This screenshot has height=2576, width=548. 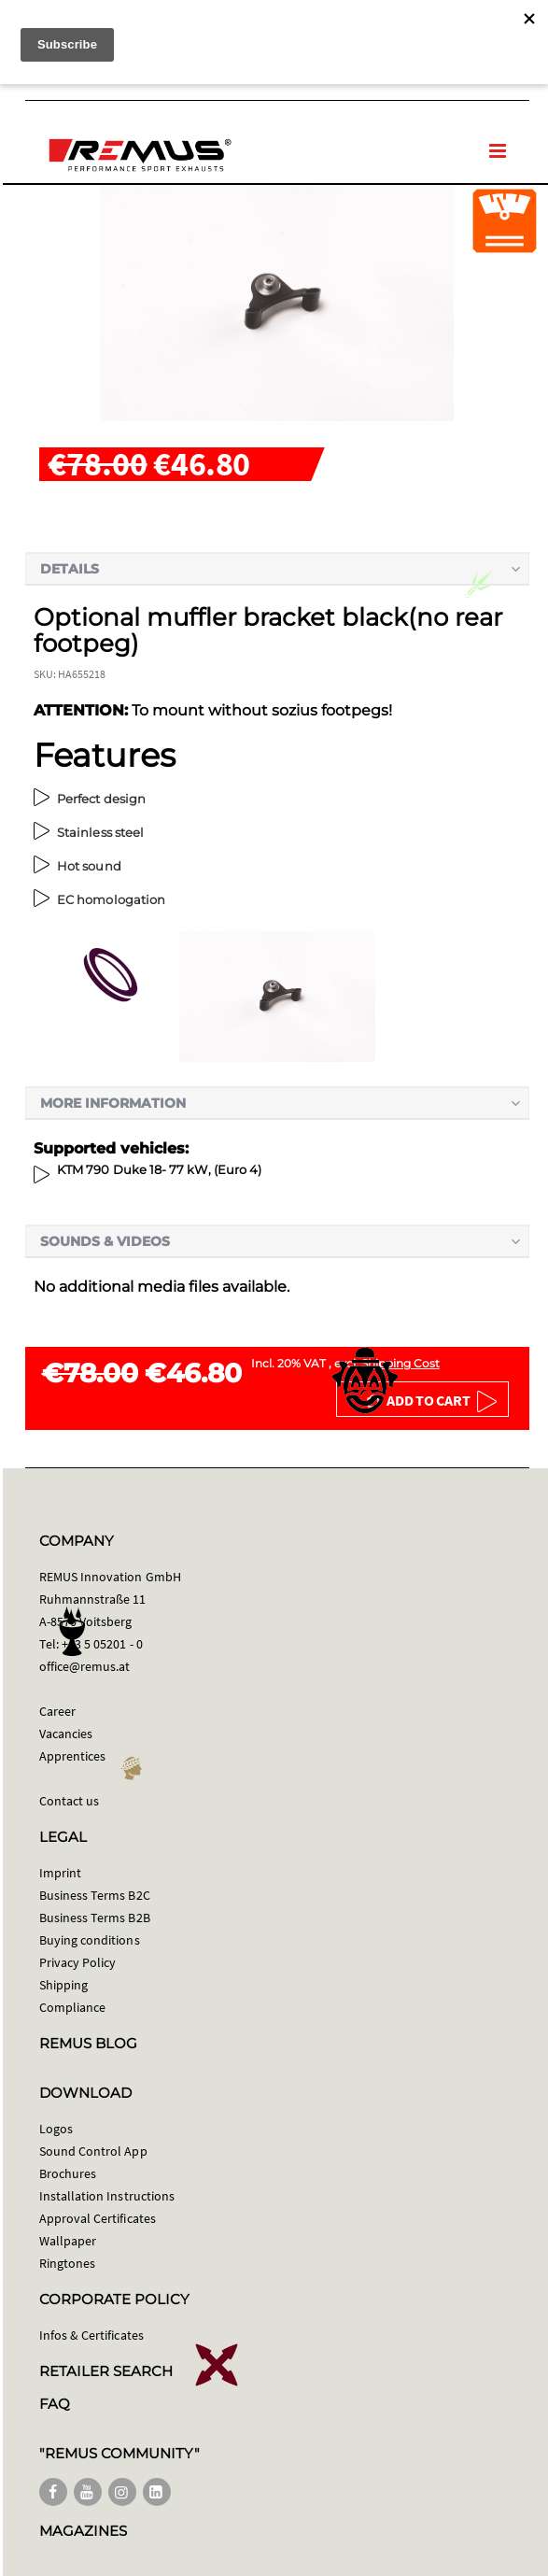 I want to click on view weight or body metrics, so click(x=504, y=220).